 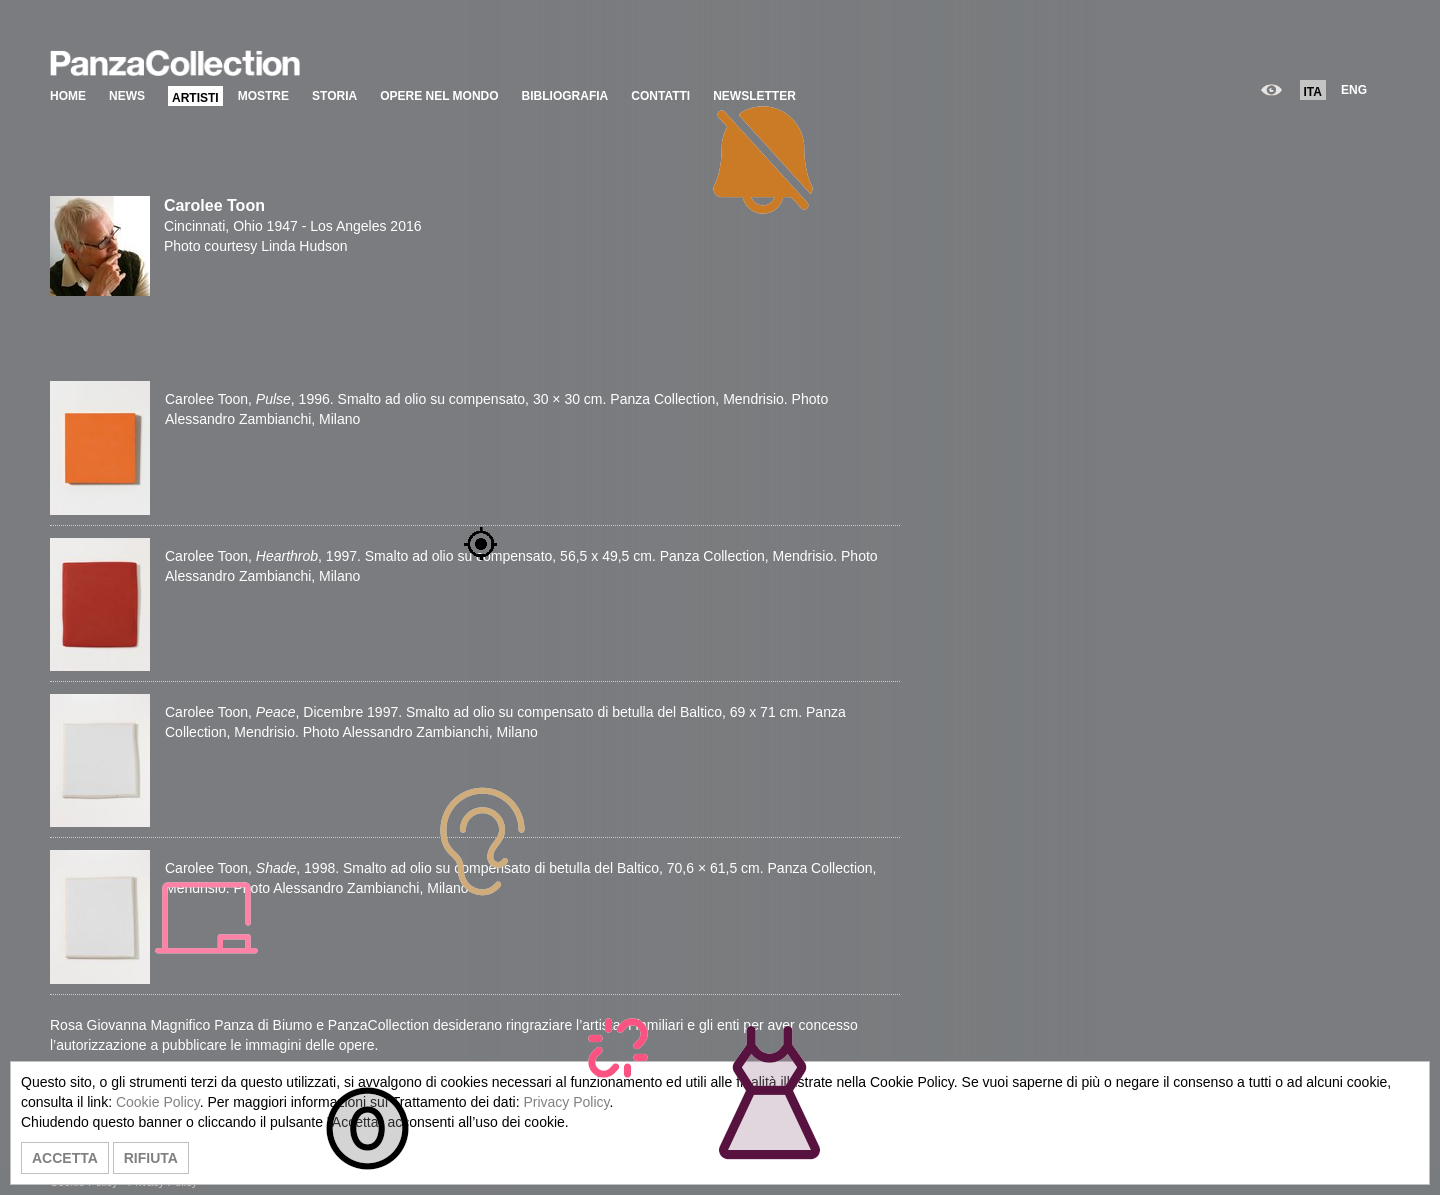 I want to click on mute notifications, so click(x=763, y=160).